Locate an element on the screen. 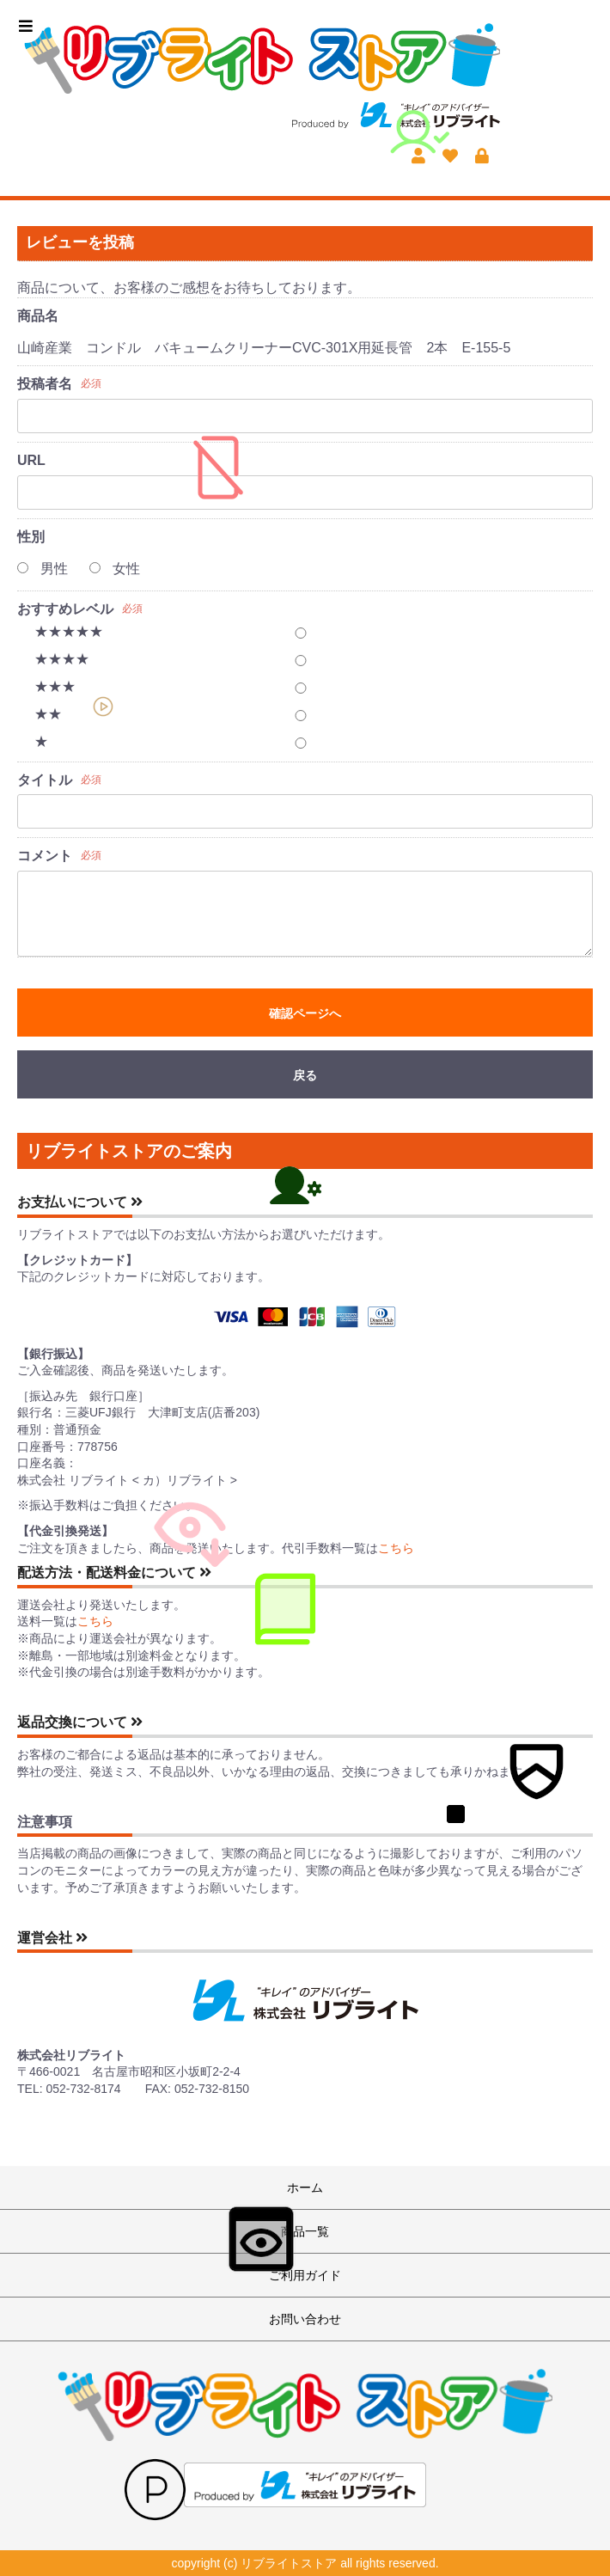  stop media playback is located at coordinates (455, 1814).